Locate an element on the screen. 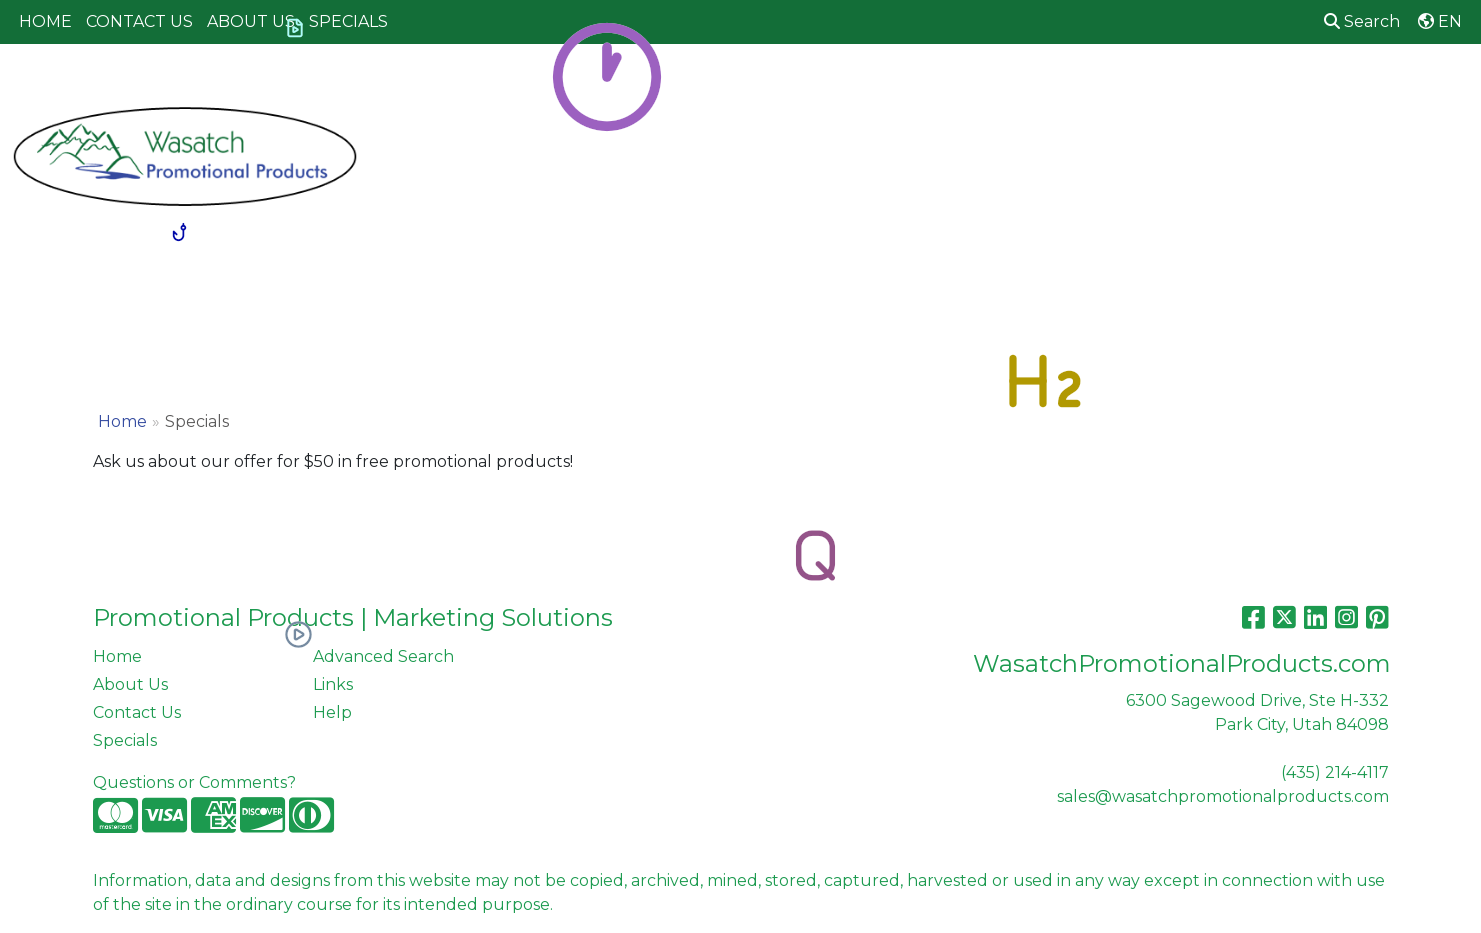 Image resolution: width=1481 pixels, height=933 pixels. play a video file is located at coordinates (295, 28).